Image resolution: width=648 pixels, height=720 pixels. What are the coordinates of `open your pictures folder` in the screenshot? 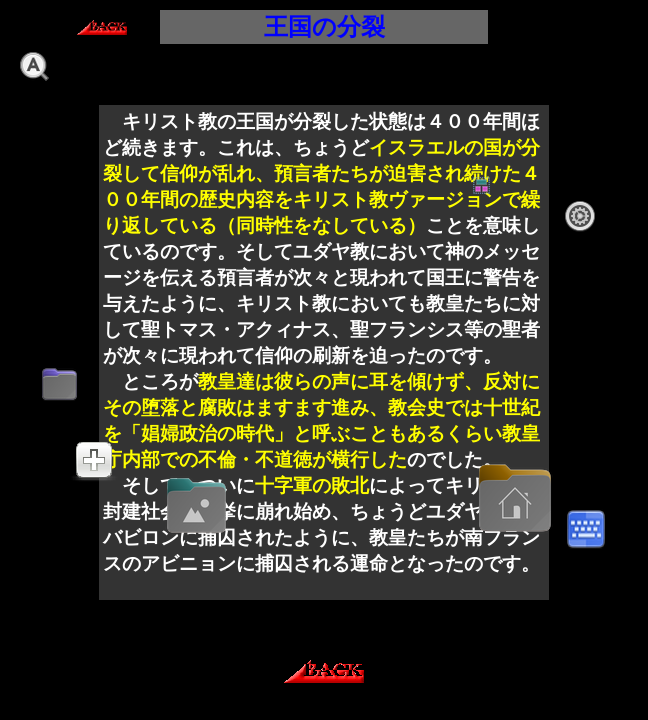 It's located at (196, 505).